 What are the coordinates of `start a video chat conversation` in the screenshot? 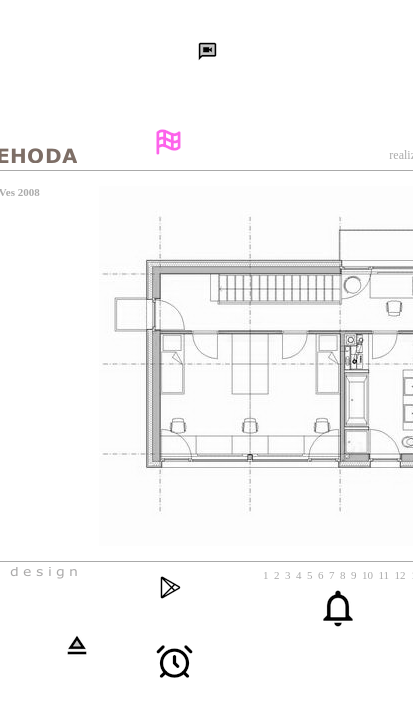 It's located at (207, 51).